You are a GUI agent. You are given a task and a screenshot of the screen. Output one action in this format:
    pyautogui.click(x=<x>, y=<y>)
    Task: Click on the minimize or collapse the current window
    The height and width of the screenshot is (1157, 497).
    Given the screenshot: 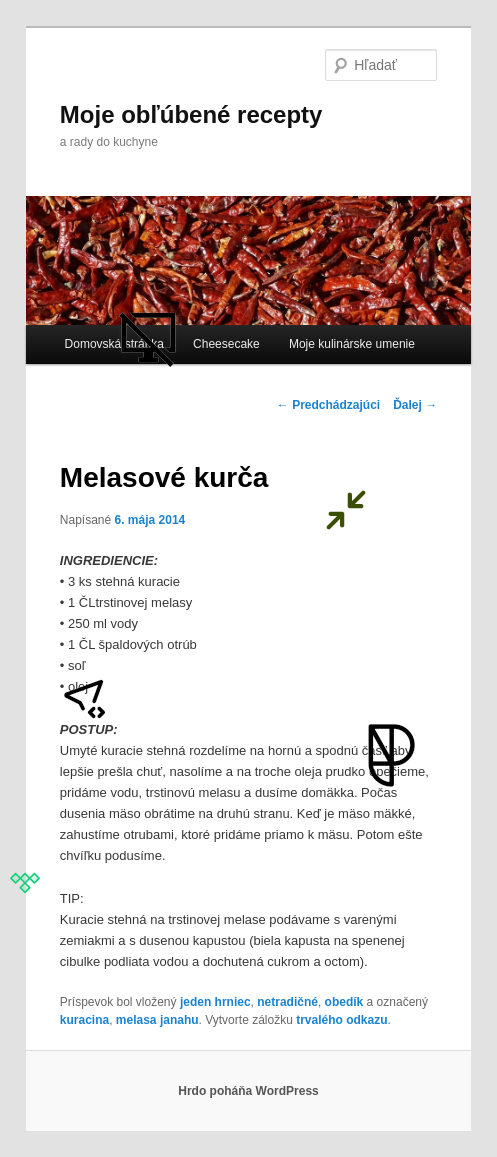 What is the action you would take?
    pyautogui.click(x=346, y=510)
    